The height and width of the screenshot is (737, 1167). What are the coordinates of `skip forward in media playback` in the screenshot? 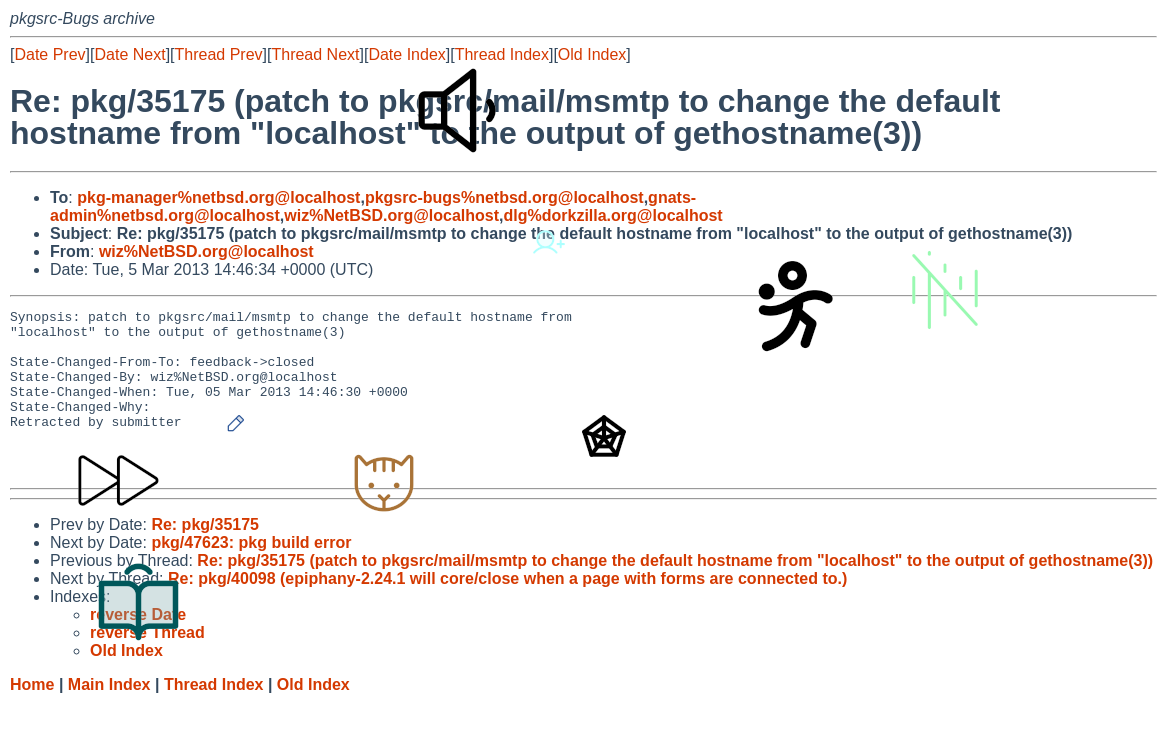 It's located at (112, 480).